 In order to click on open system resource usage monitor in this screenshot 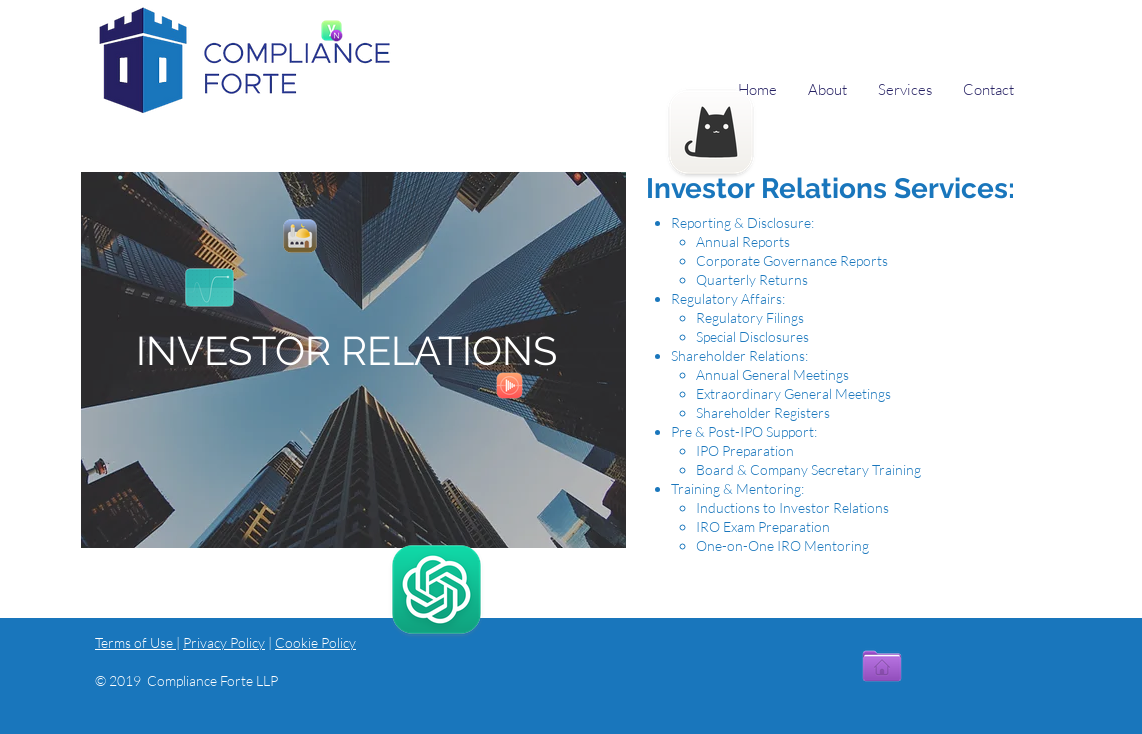, I will do `click(209, 287)`.